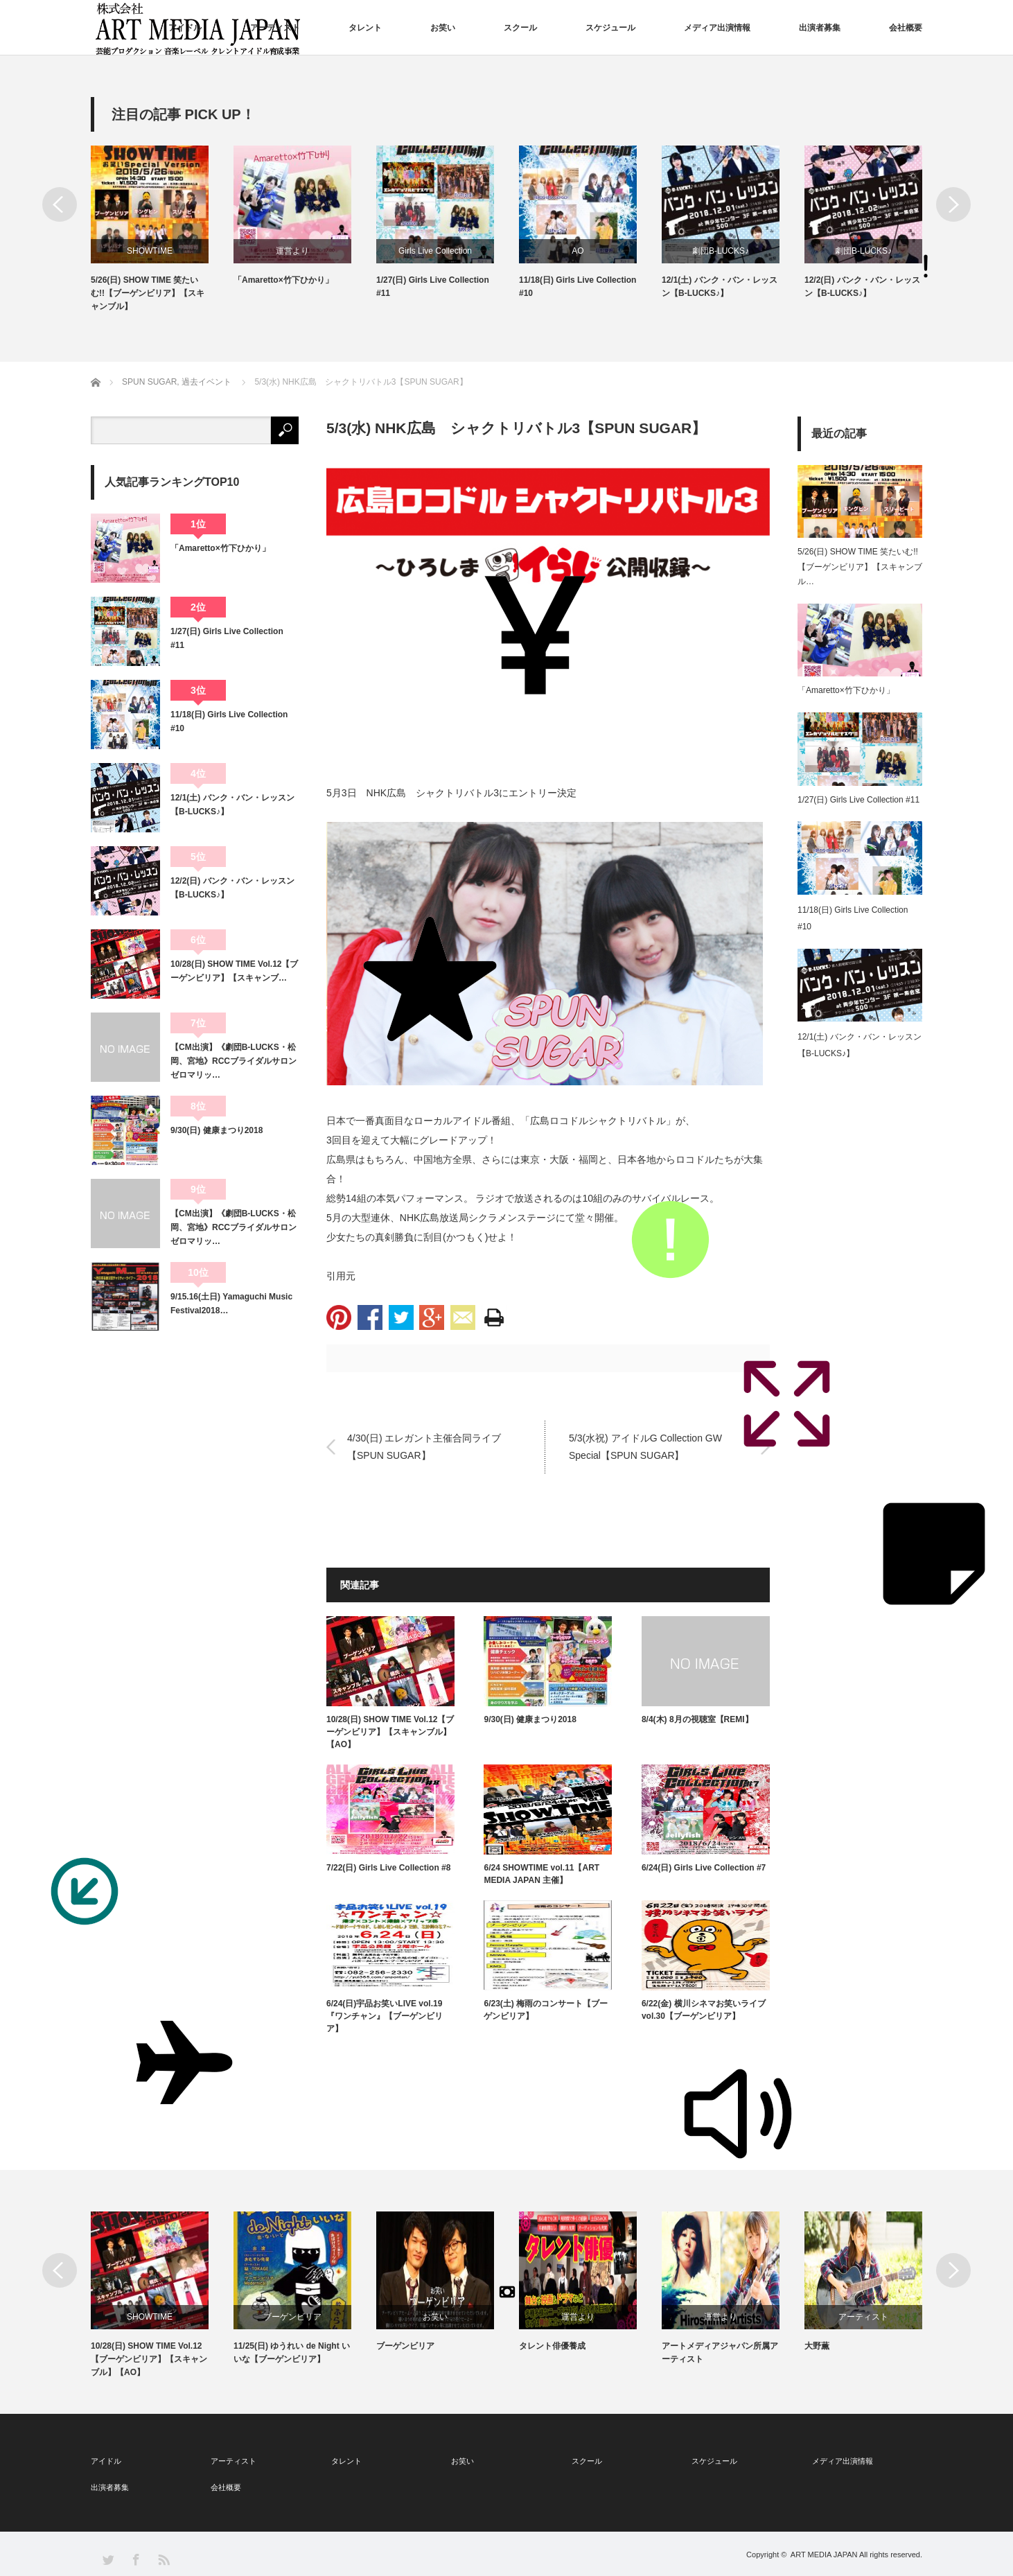 The image size is (1013, 2576). Describe the element at coordinates (738, 2114) in the screenshot. I see `adjust audio volume to medium level` at that location.